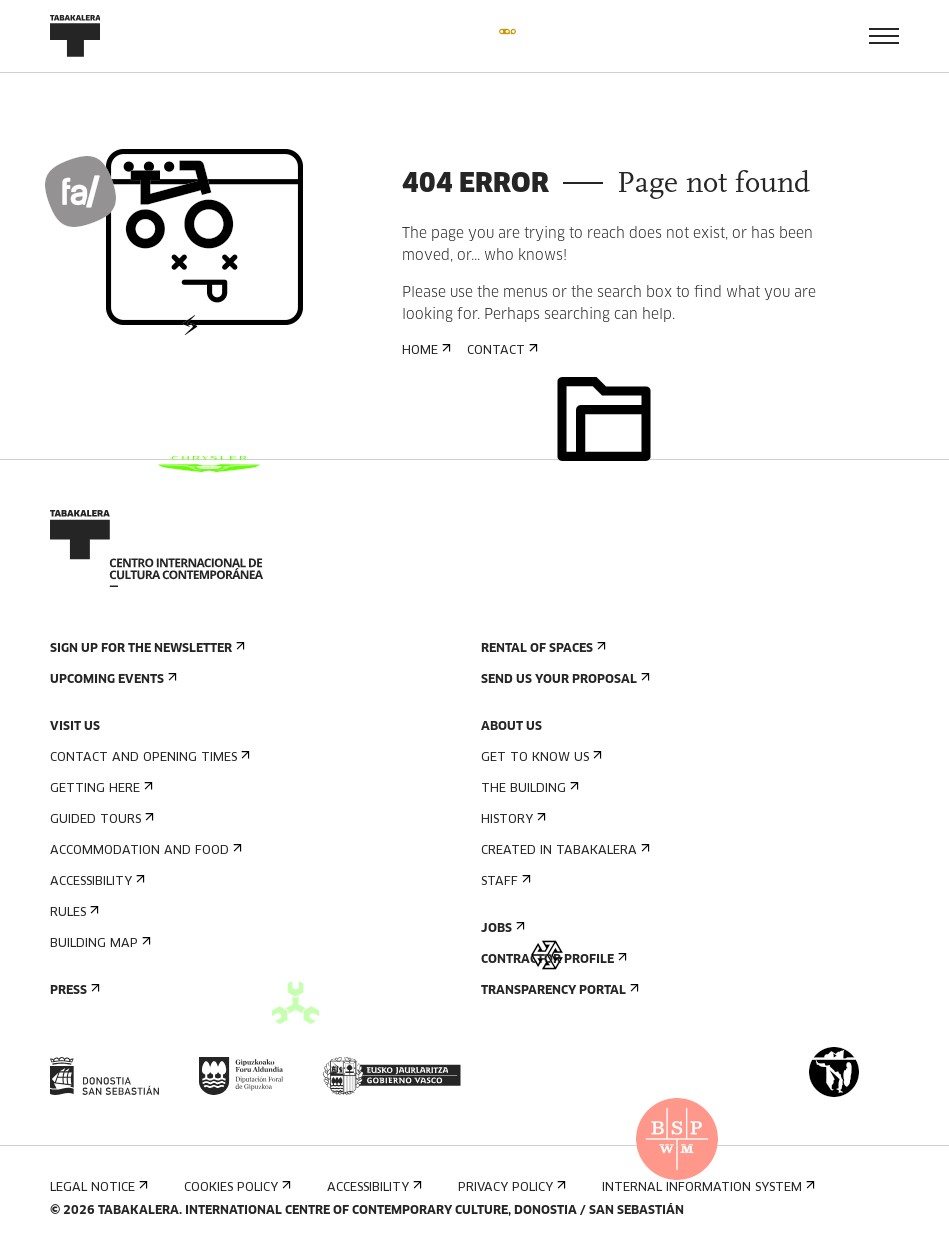 The image size is (949, 1256). I want to click on visit the Thangs 3D model platform, so click(507, 31).